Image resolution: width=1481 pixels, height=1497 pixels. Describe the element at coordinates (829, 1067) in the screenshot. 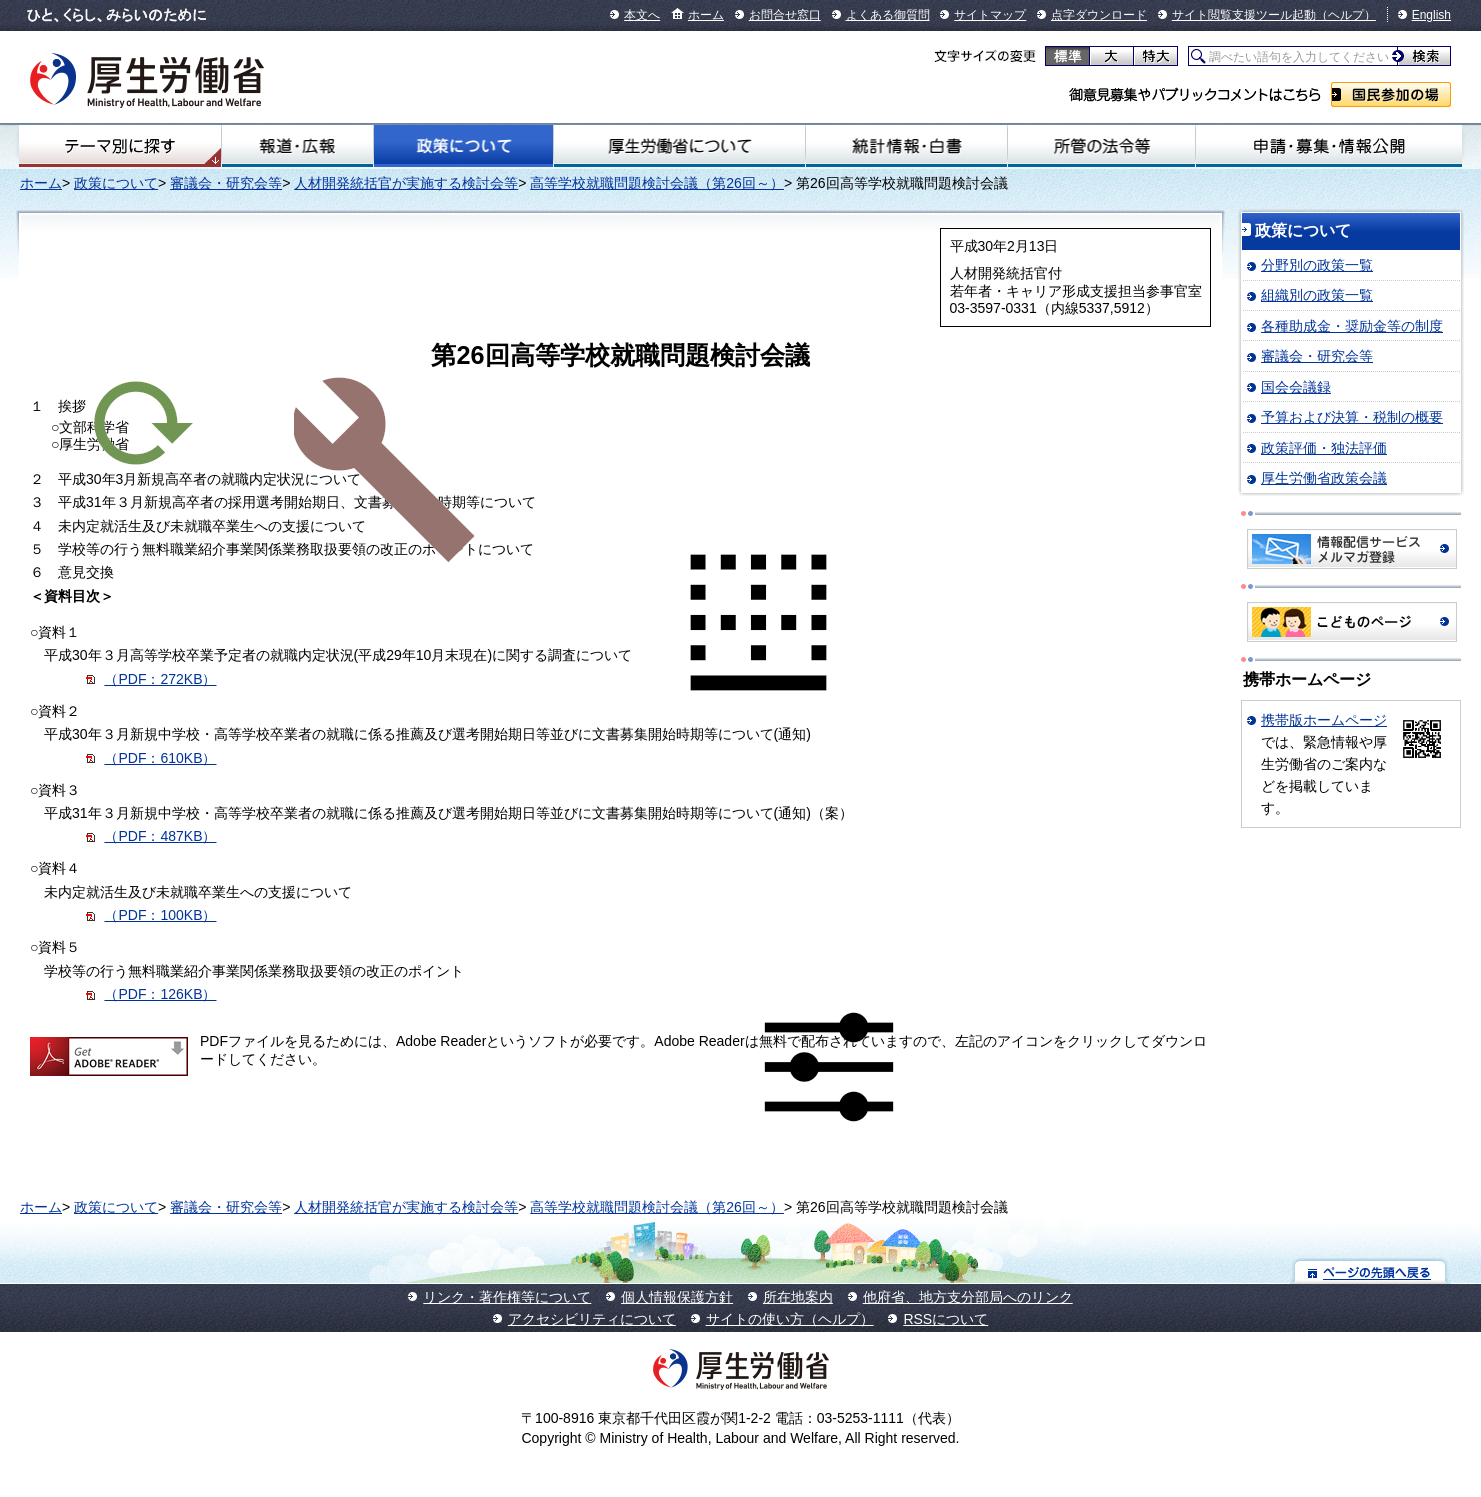

I see `adjust settings or preferences` at that location.